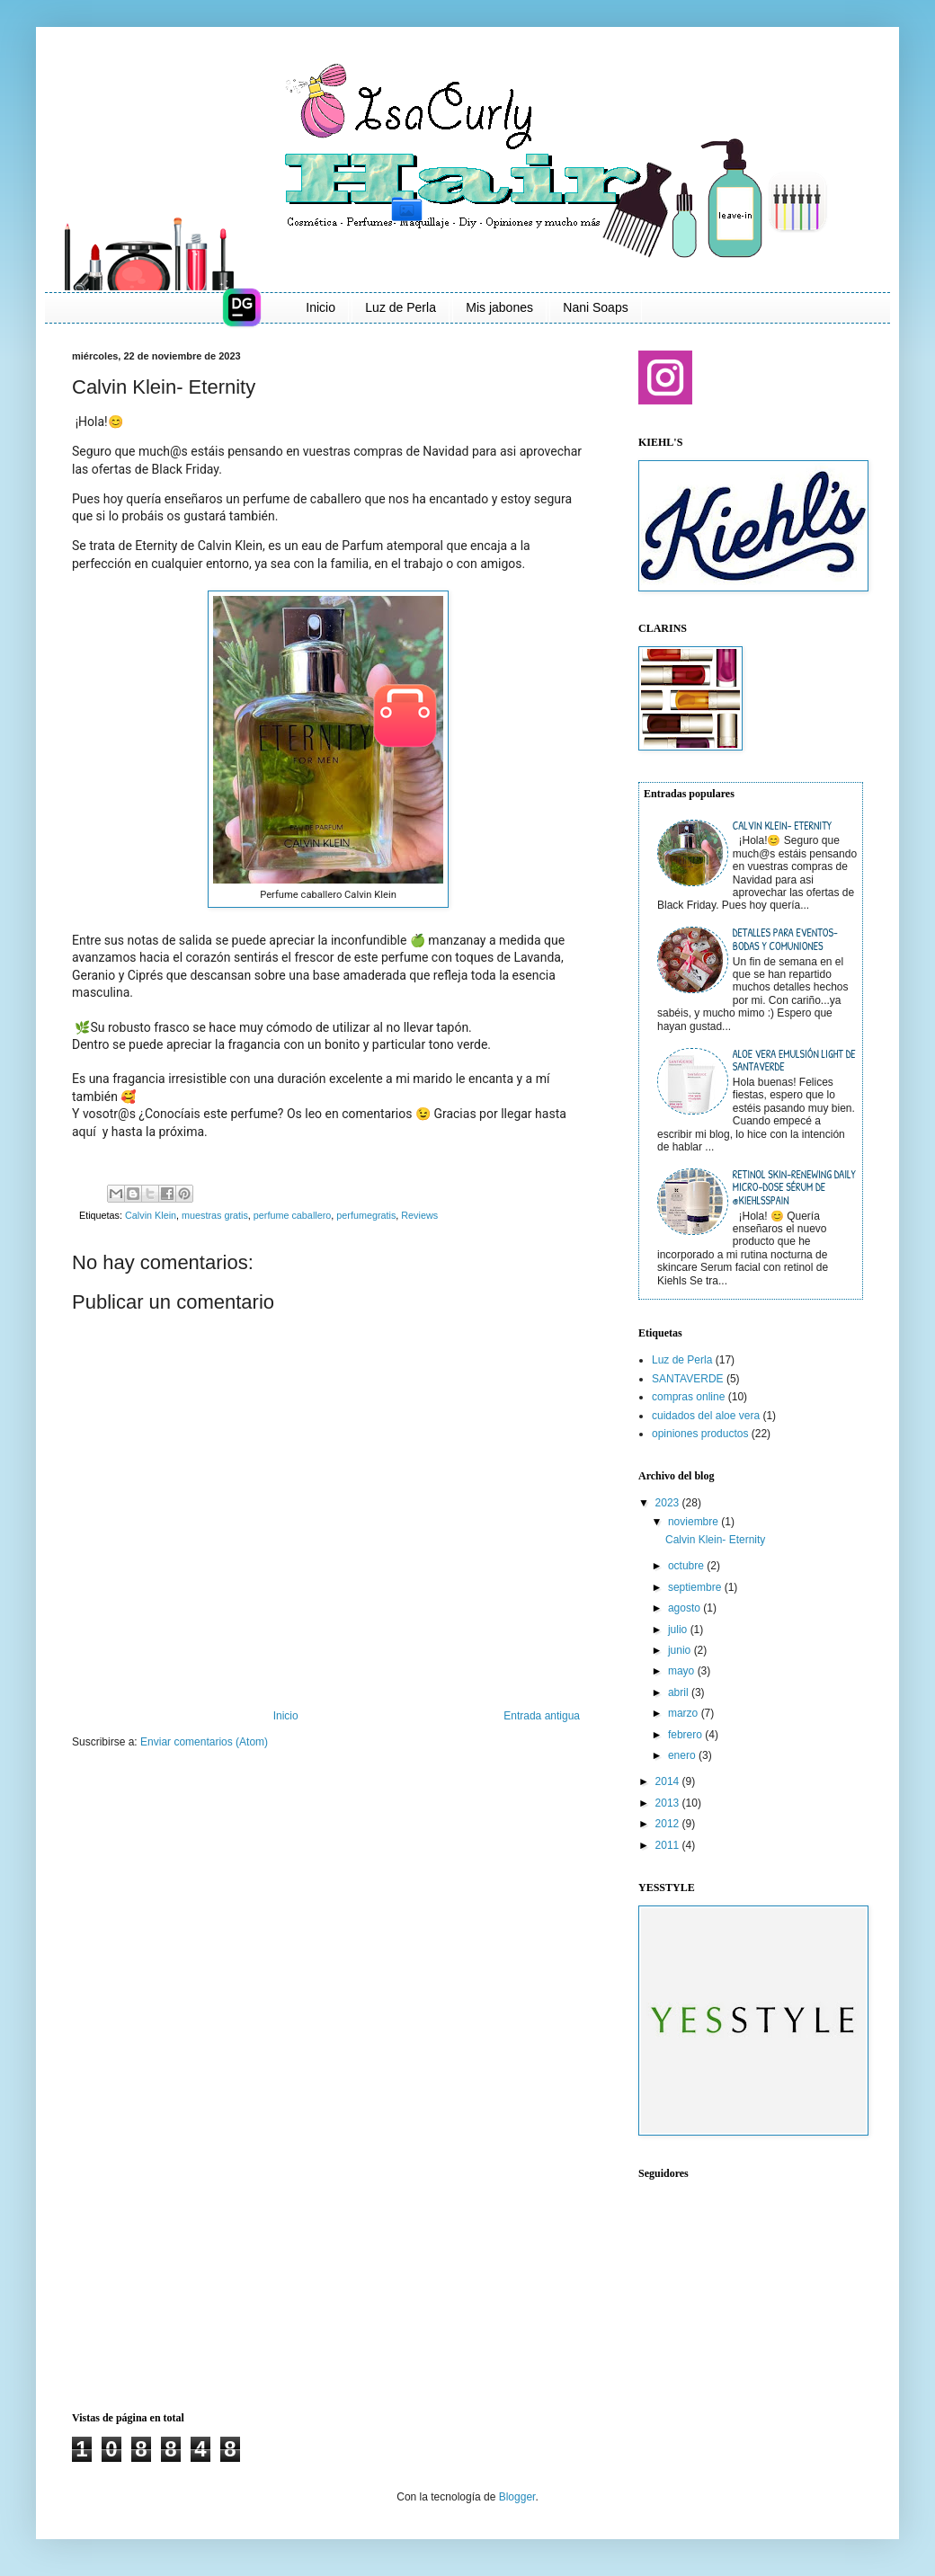 This screenshot has width=935, height=2576. What do you see at coordinates (797, 200) in the screenshot?
I see `open pulseview signal analysis application` at bounding box center [797, 200].